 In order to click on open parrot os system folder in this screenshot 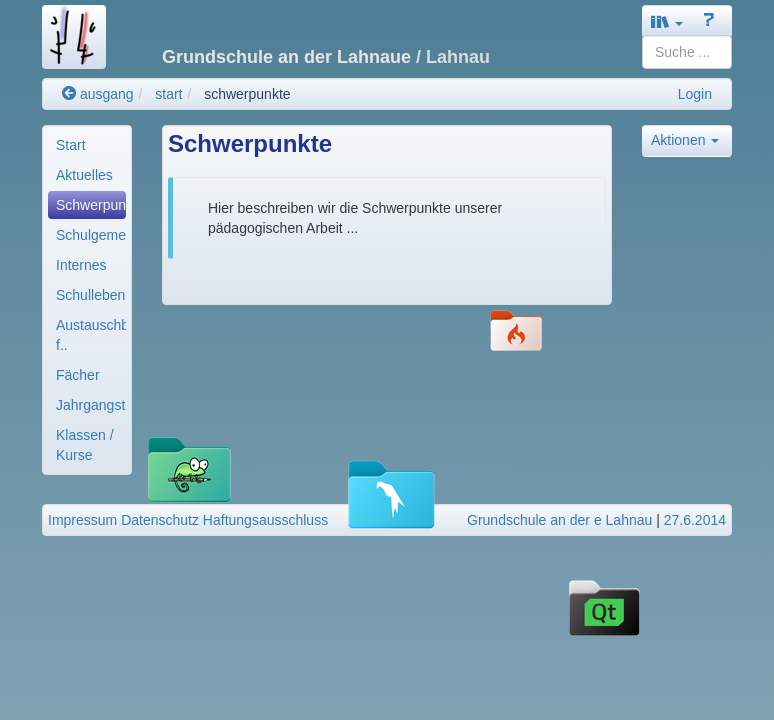, I will do `click(391, 497)`.